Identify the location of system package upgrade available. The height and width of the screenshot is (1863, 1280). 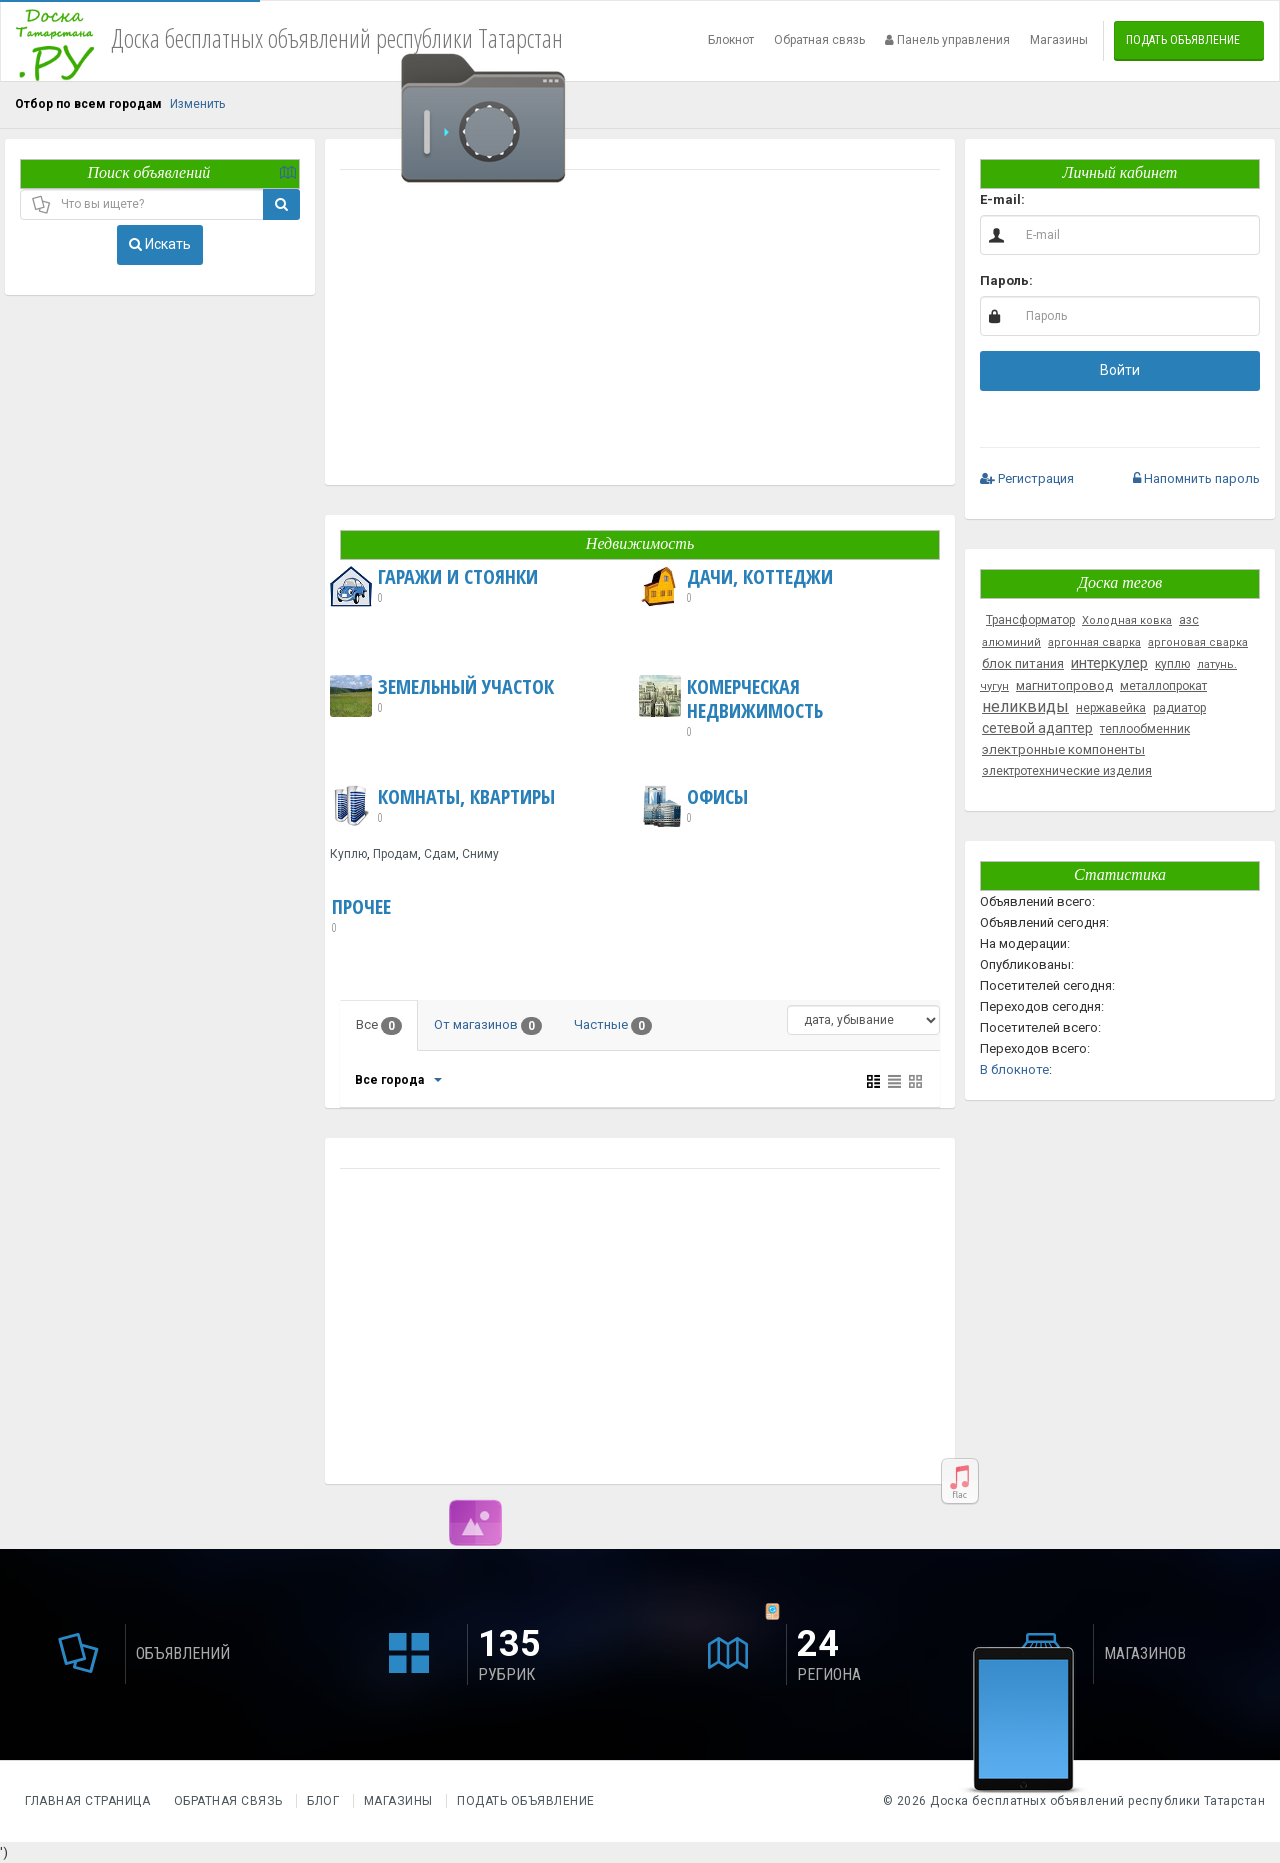
(772, 1611).